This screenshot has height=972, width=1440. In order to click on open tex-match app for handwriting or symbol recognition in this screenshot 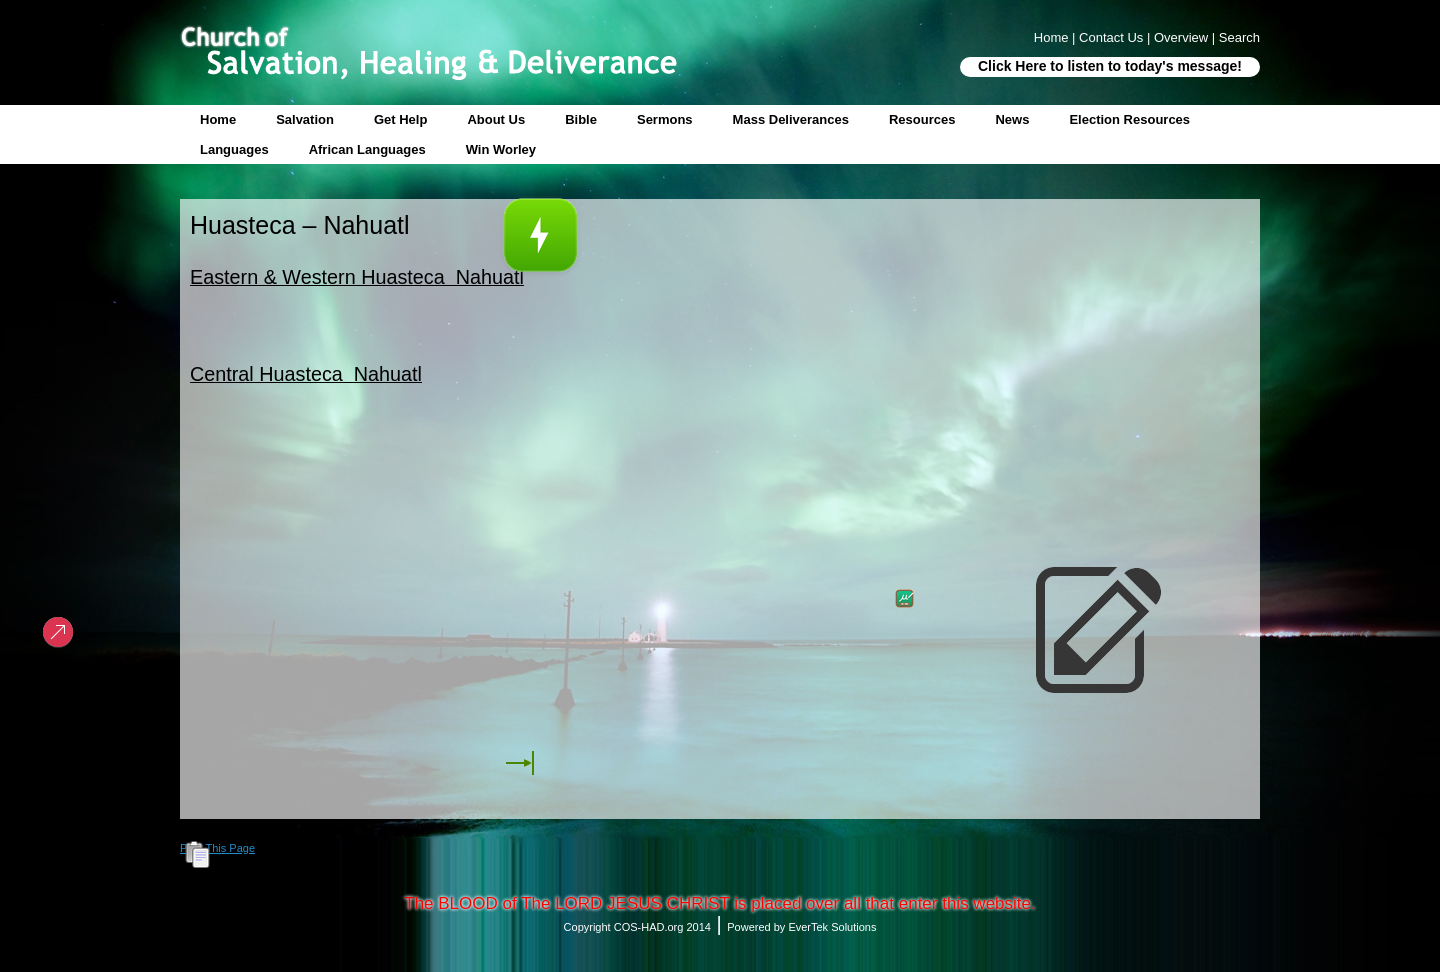, I will do `click(904, 598)`.